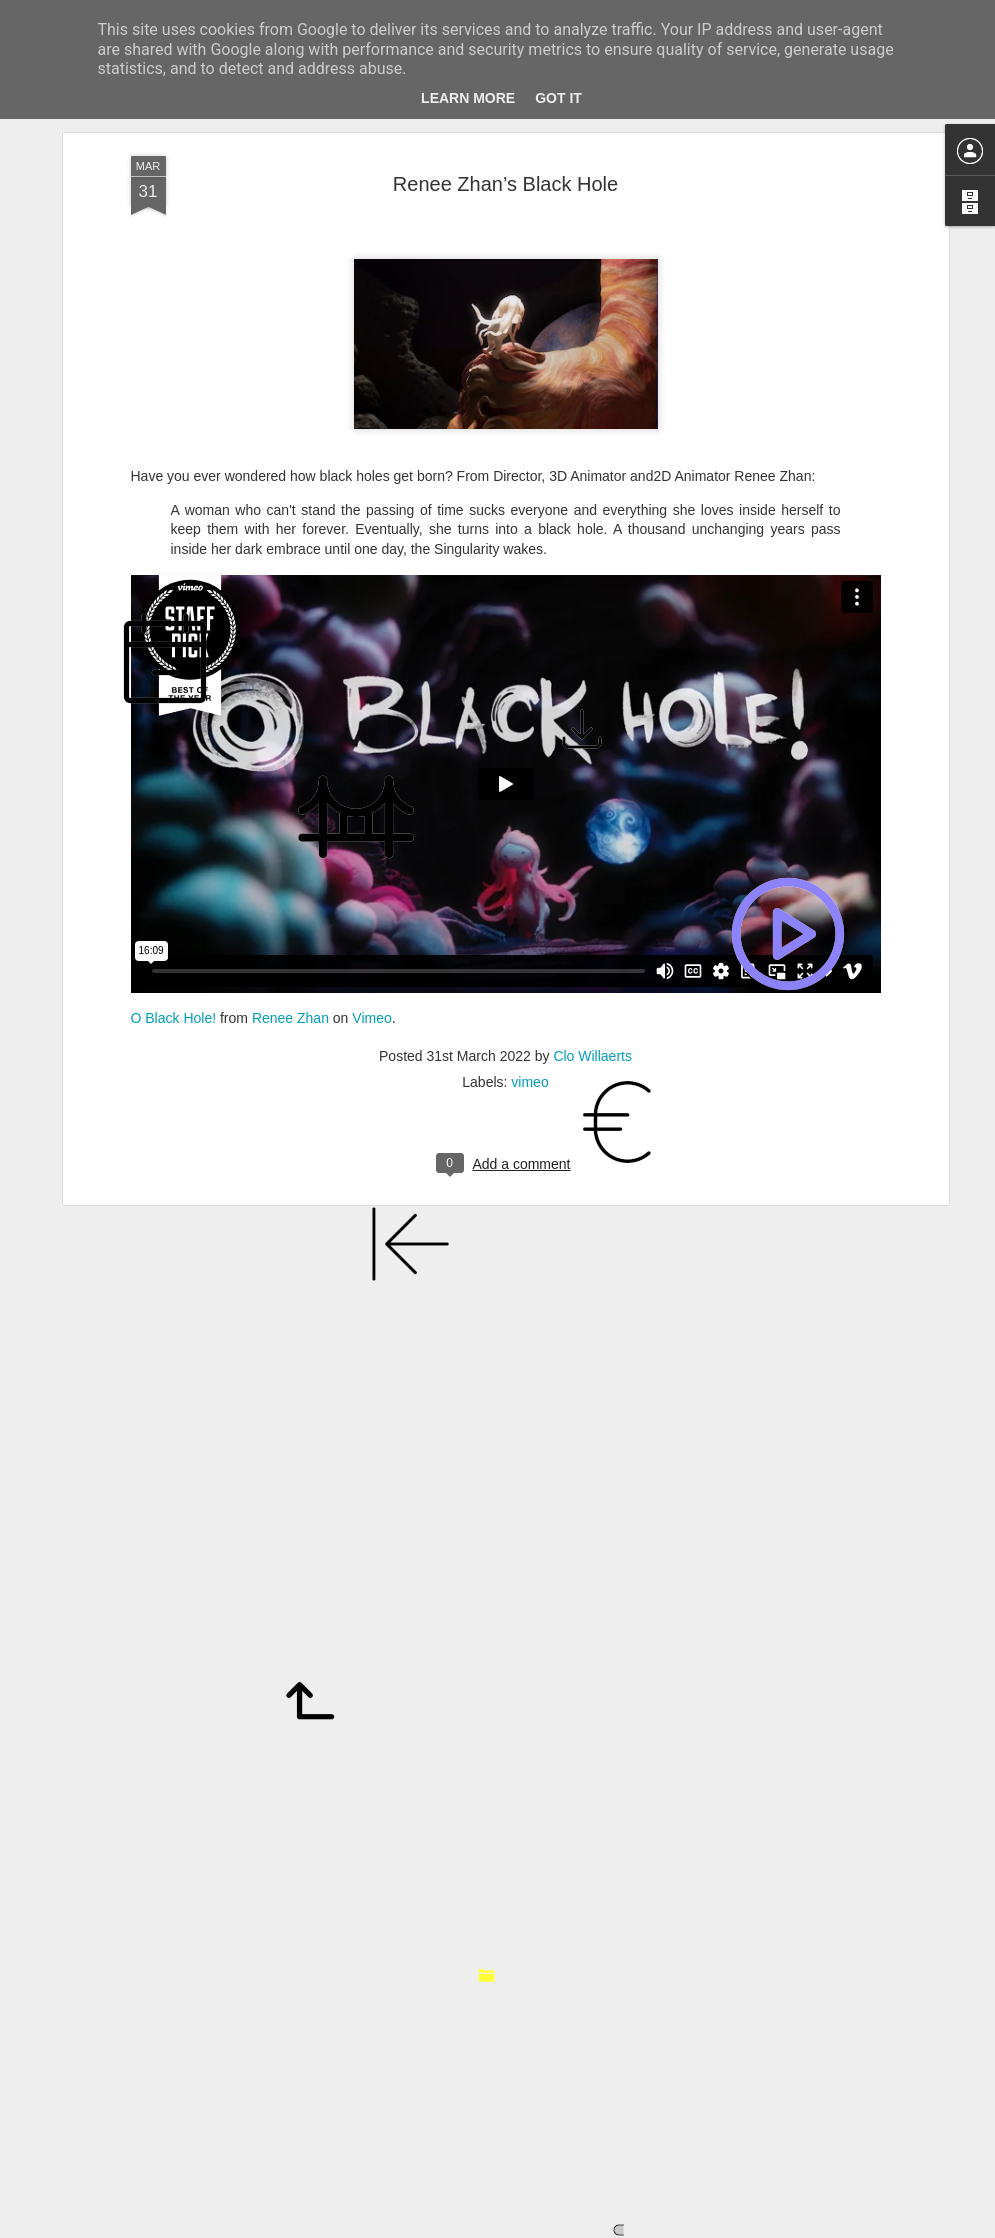 Image resolution: width=995 pixels, height=2238 pixels. I want to click on view nearby bridges or crossings, so click(356, 817).